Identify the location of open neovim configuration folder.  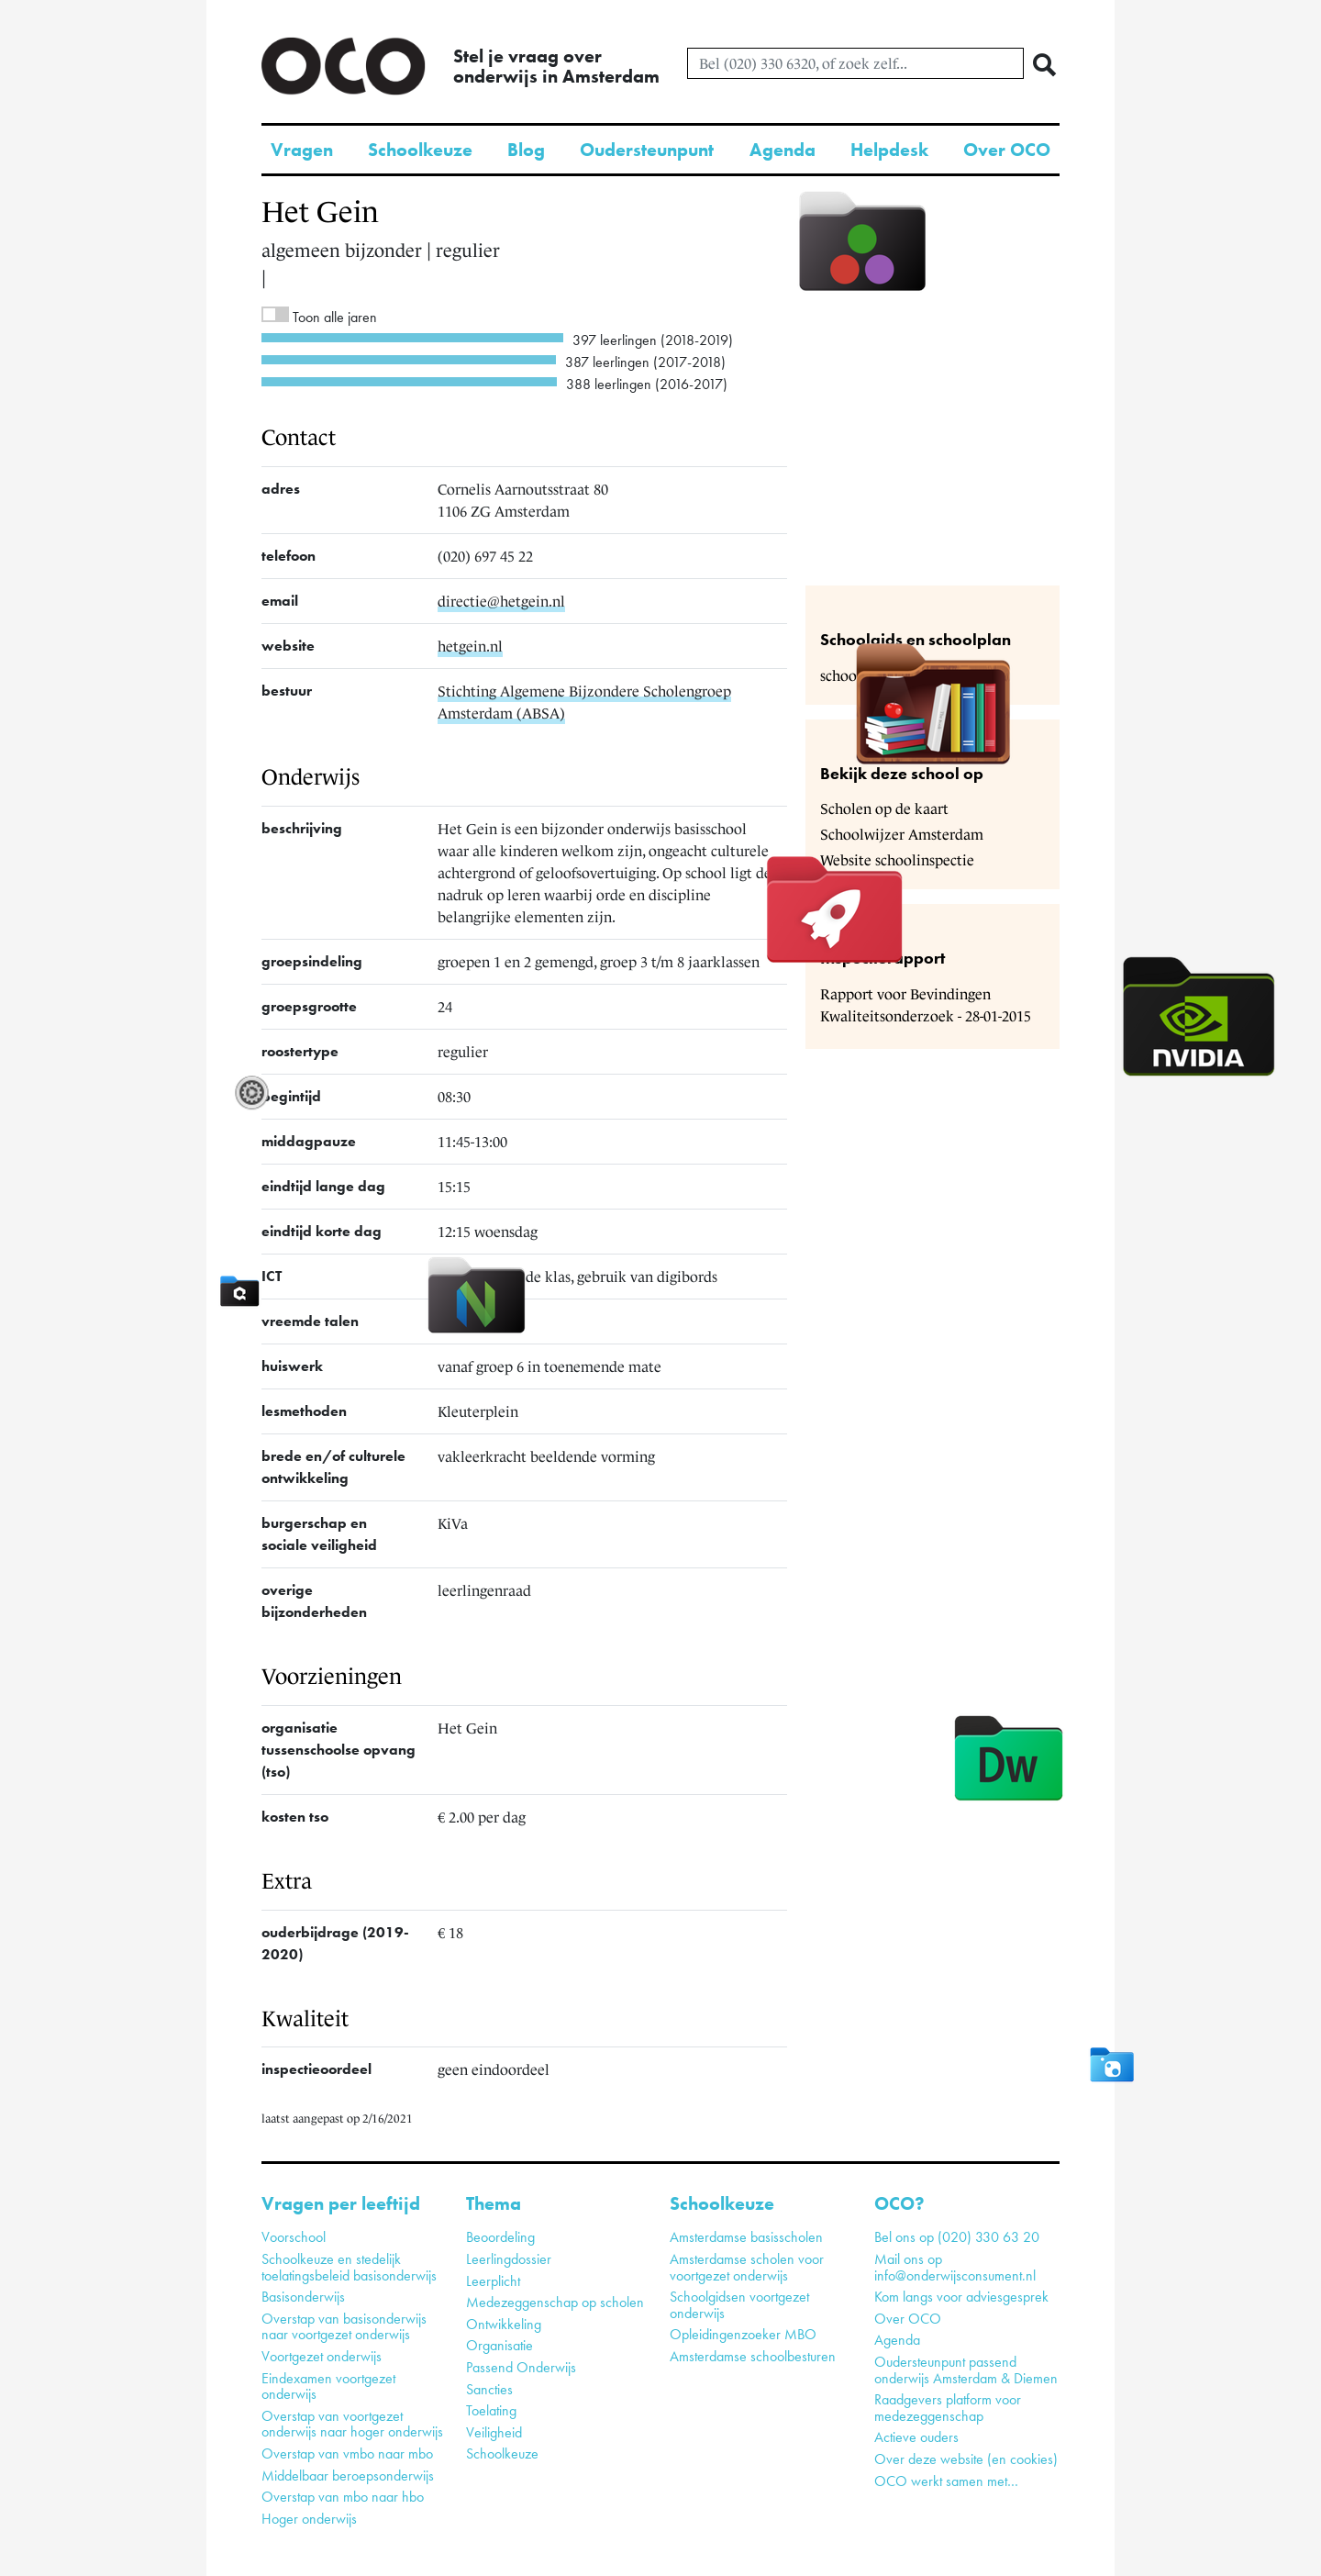
(476, 1298).